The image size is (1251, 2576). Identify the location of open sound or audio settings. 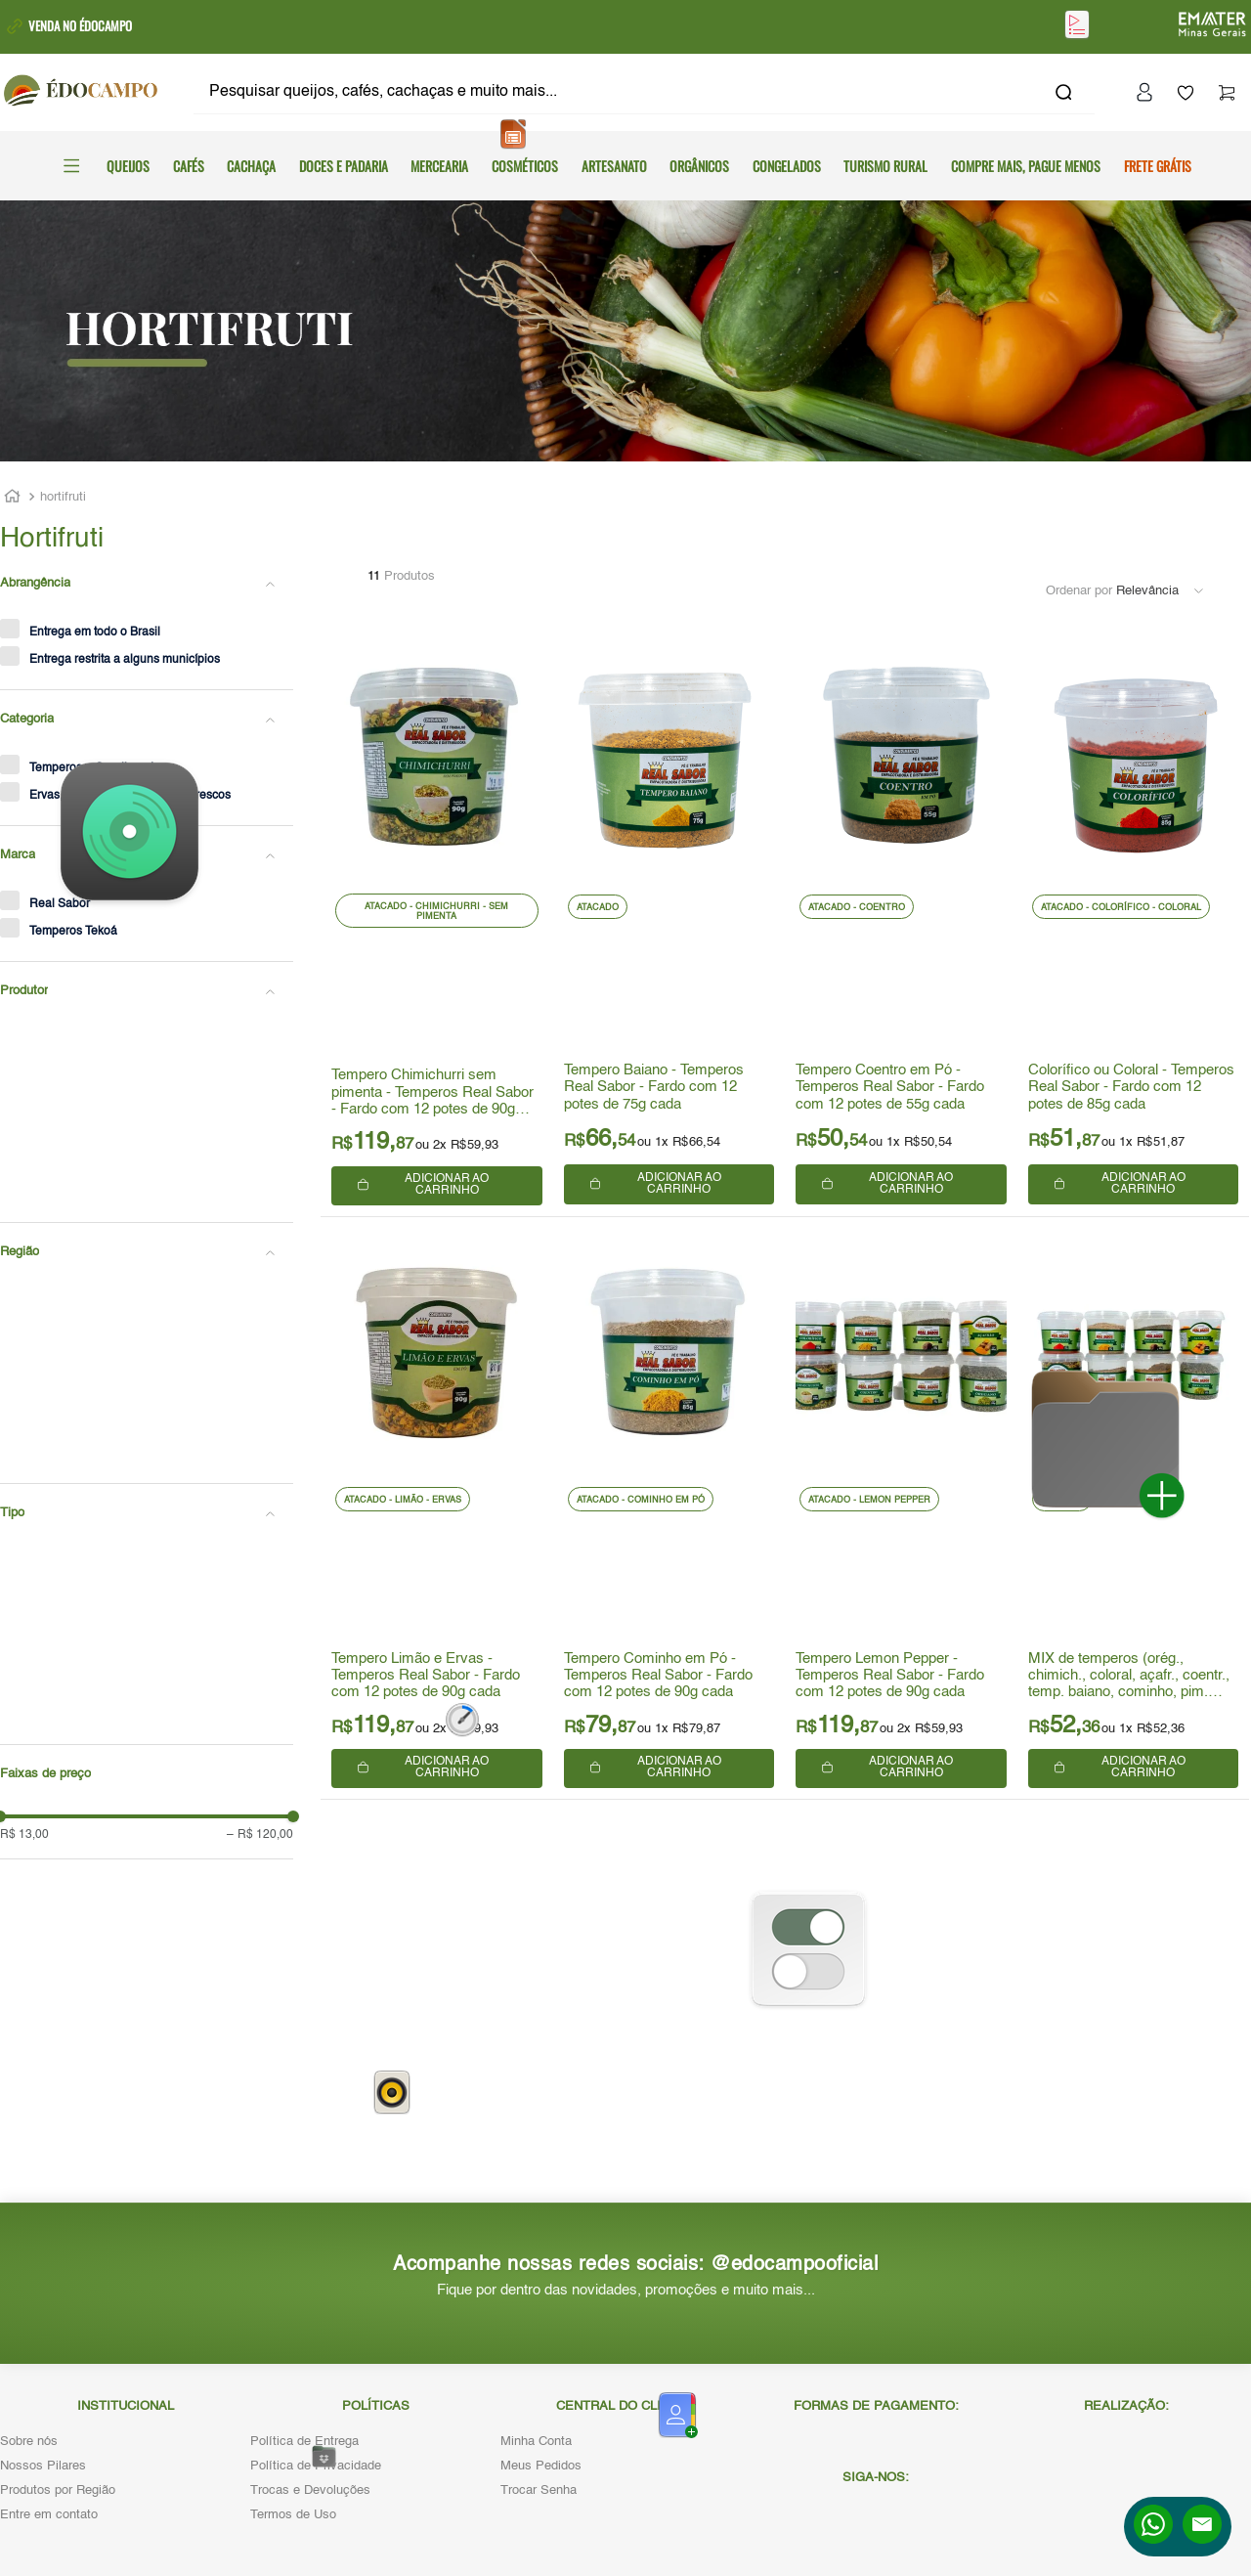
(392, 2092).